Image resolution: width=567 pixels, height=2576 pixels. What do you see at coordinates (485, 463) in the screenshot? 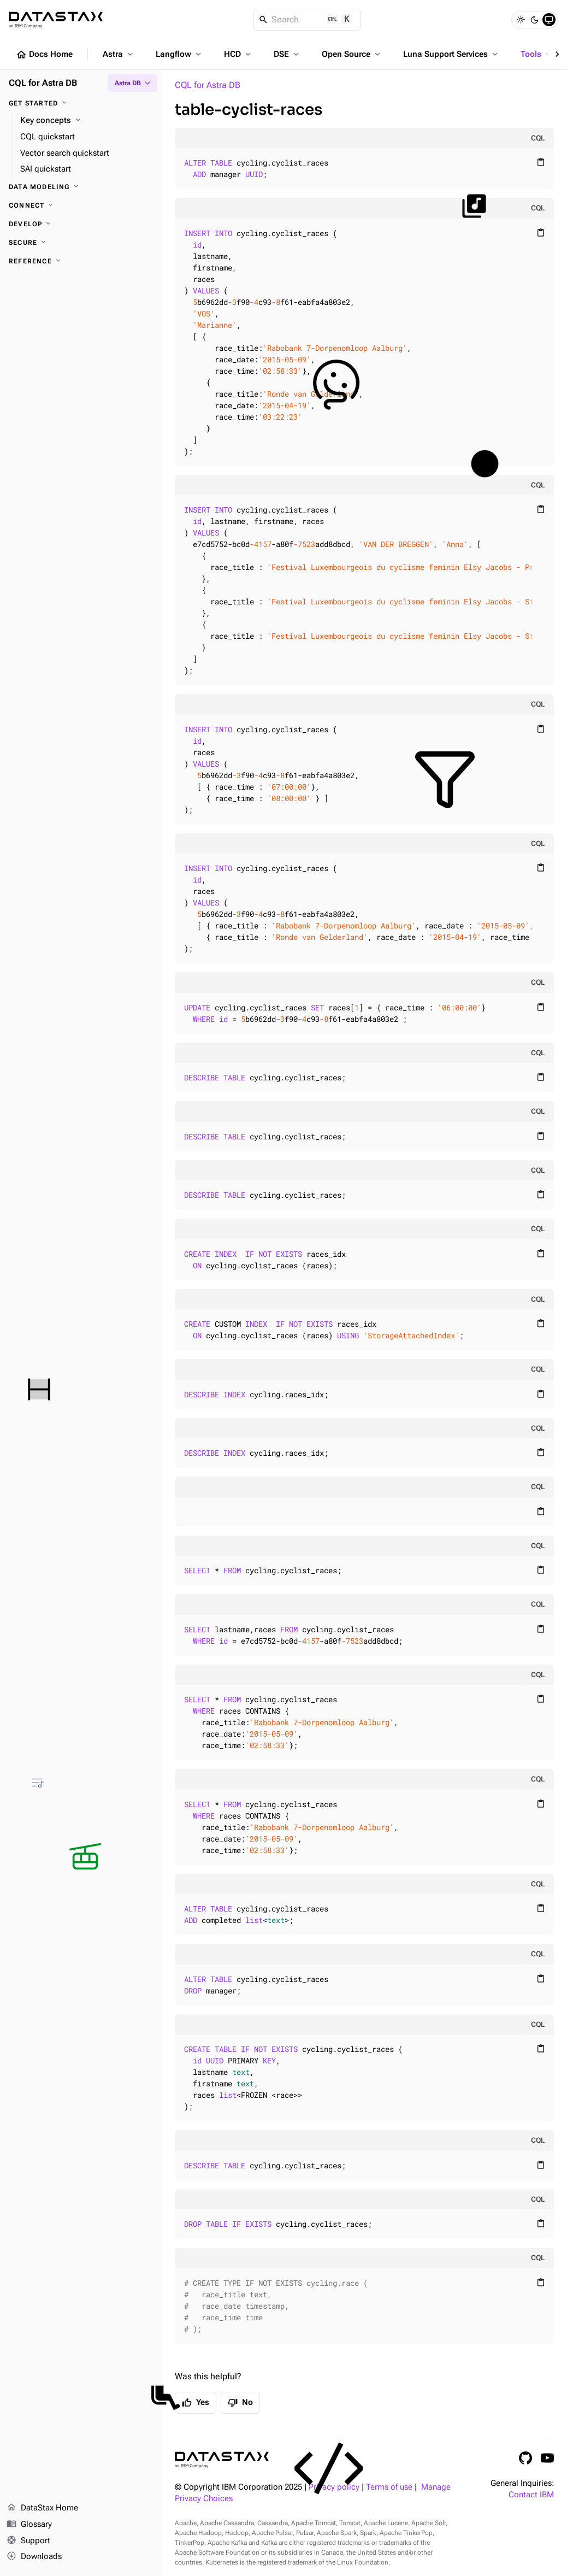
I see `indicates recording in progress` at bounding box center [485, 463].